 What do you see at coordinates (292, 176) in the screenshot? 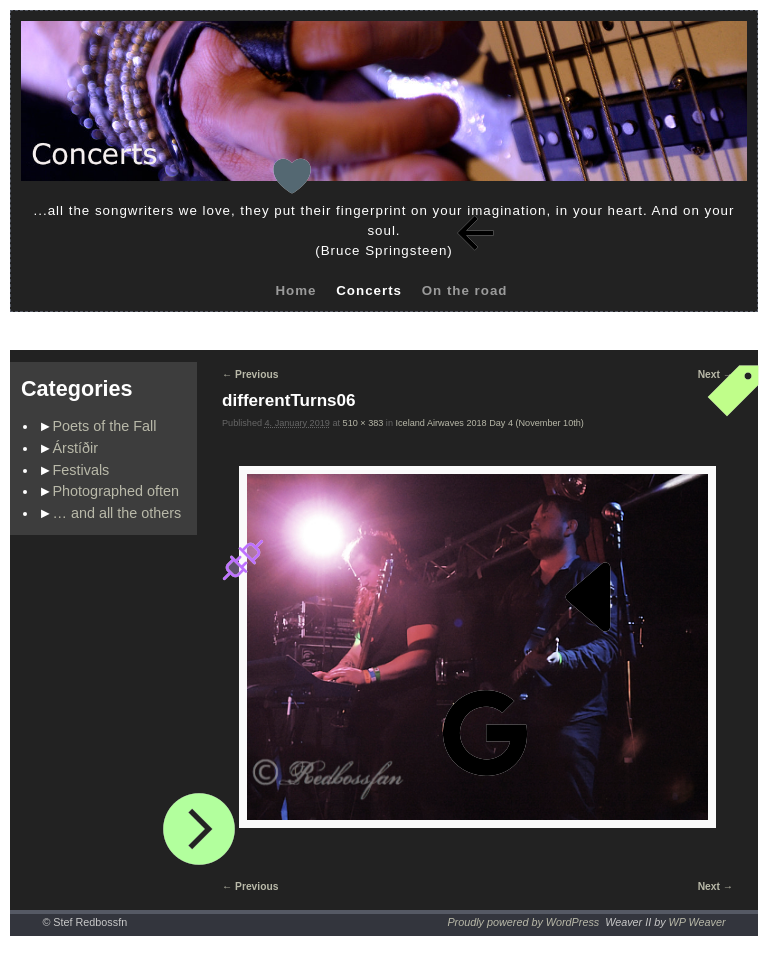
I see `add to favorites` at bounding box center [292, 176].